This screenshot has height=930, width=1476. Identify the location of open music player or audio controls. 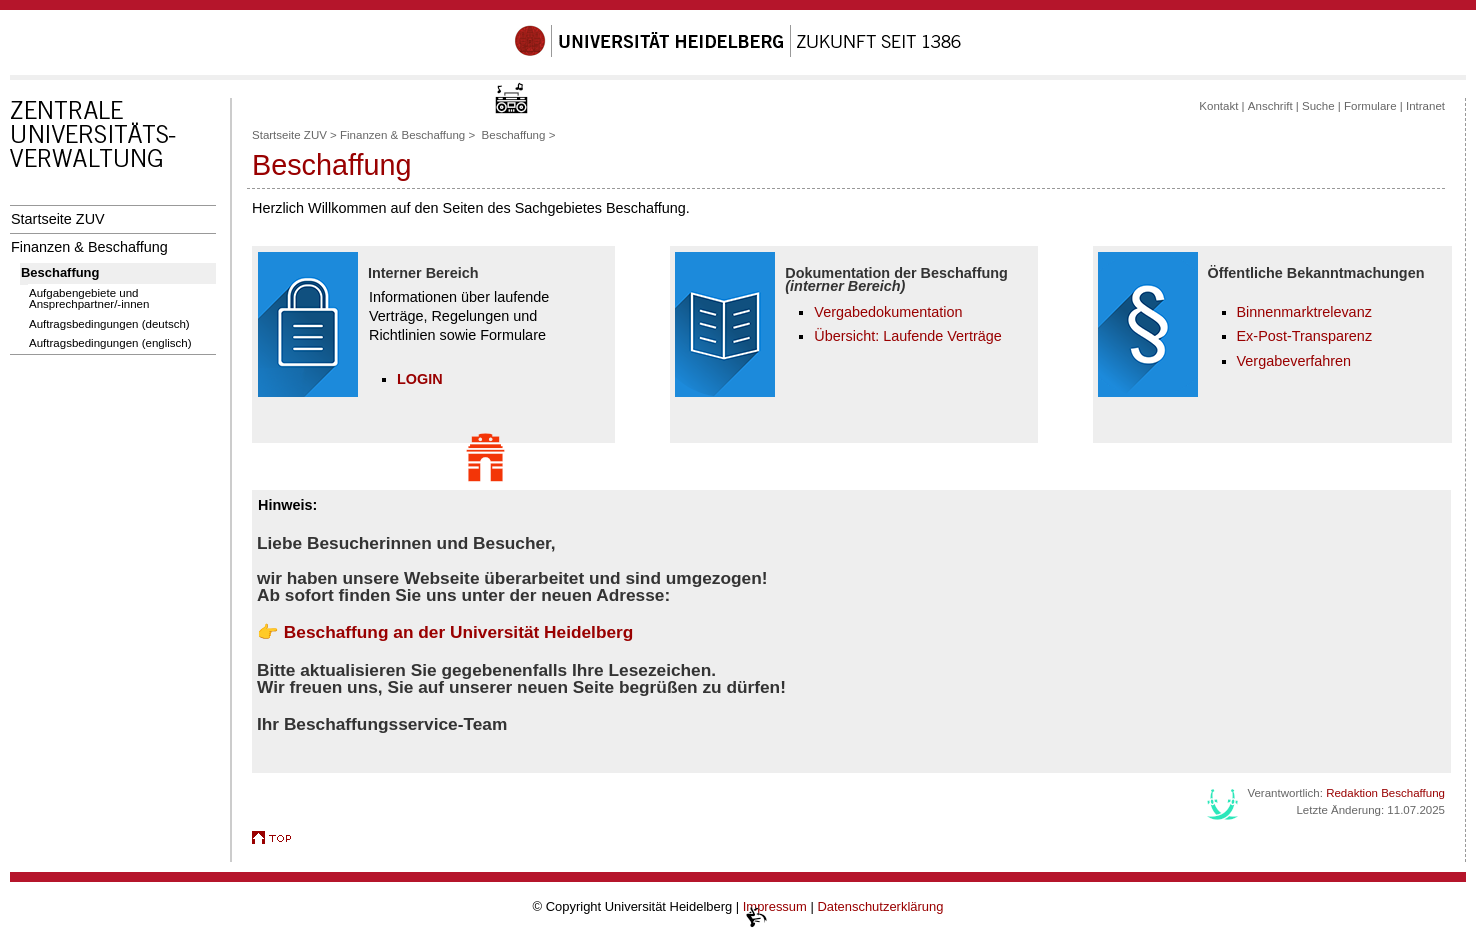
(511, 98).